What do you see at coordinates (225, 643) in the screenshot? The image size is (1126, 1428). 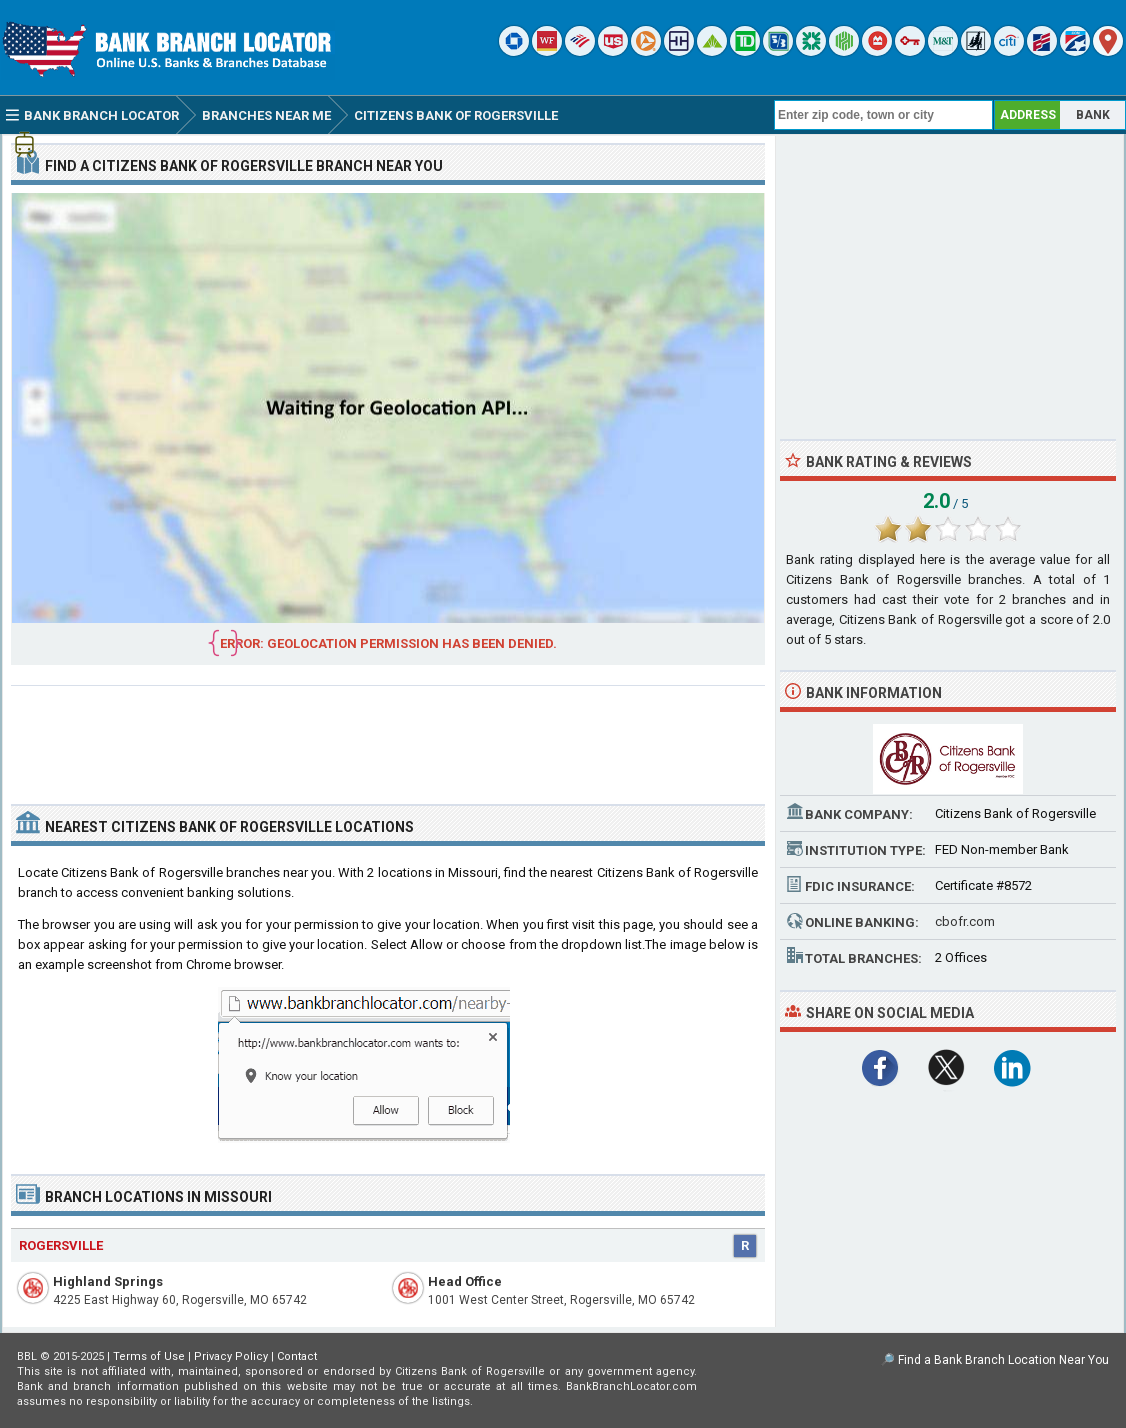 I see `view or edit code` at bounding box center [225, 643].